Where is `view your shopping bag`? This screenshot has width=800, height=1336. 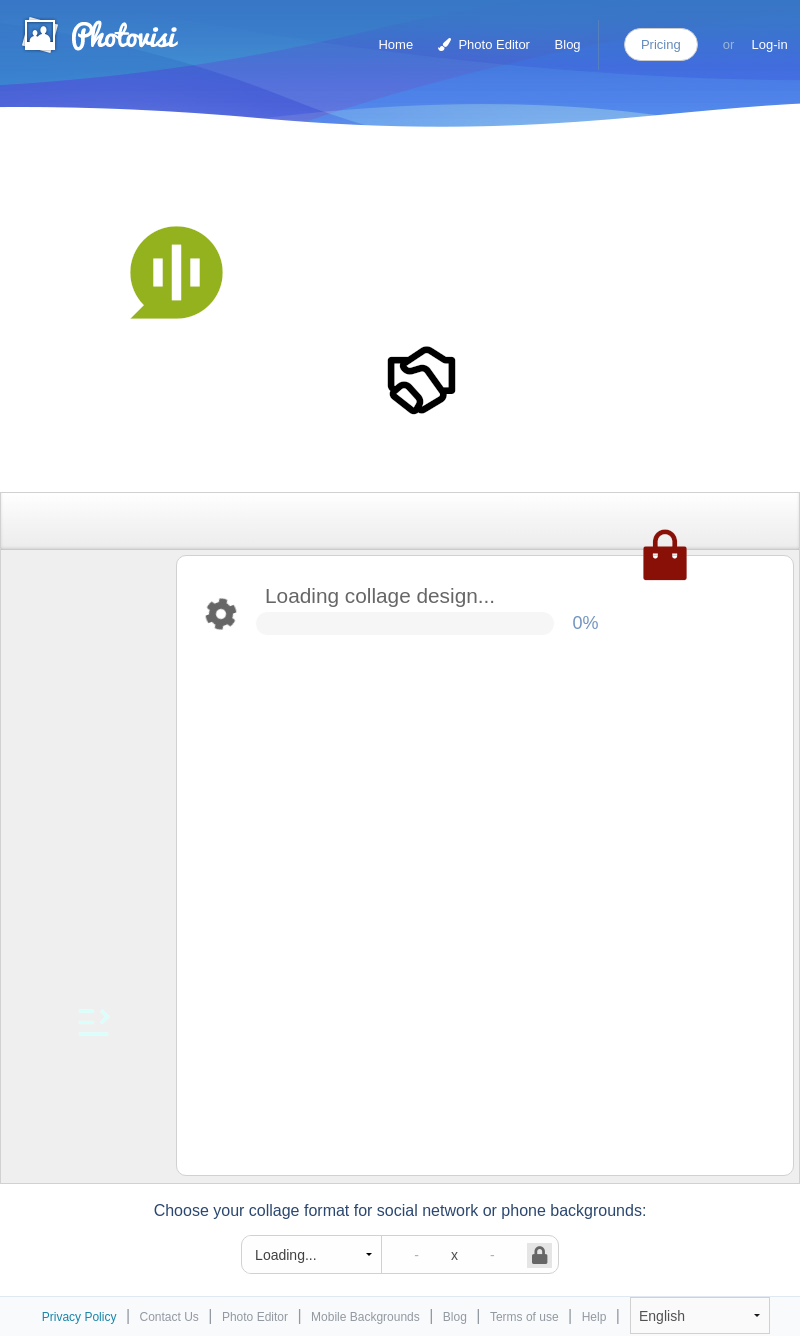
view your shopping bag is located at coordinates (665, 556).